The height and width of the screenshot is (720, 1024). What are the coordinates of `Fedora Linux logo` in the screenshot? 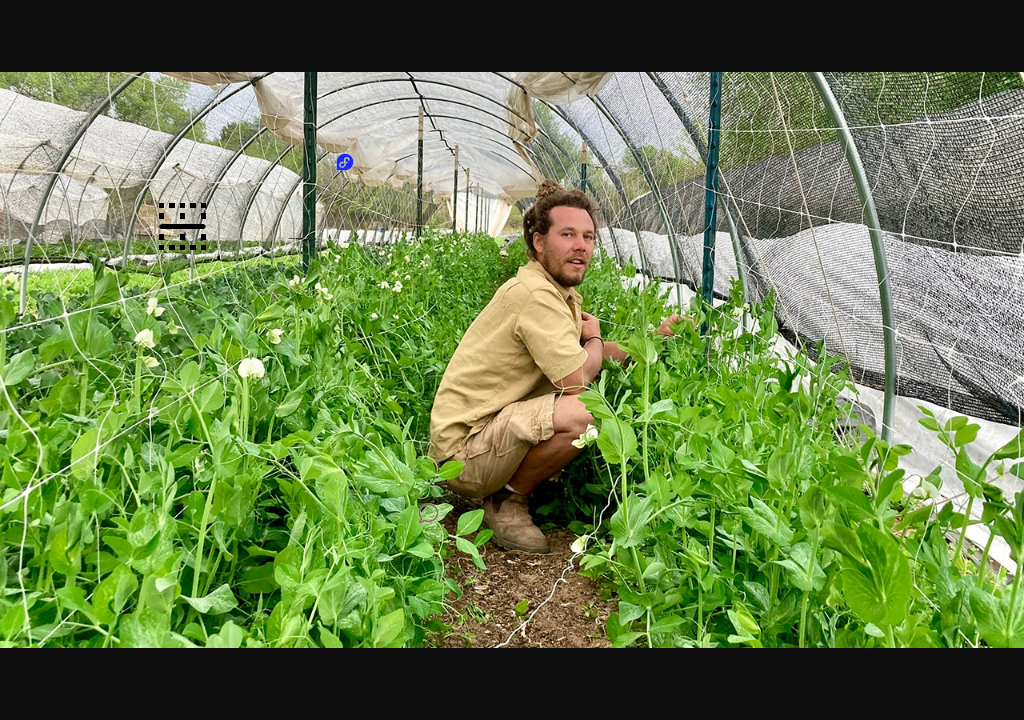 It's located at (345, 162).